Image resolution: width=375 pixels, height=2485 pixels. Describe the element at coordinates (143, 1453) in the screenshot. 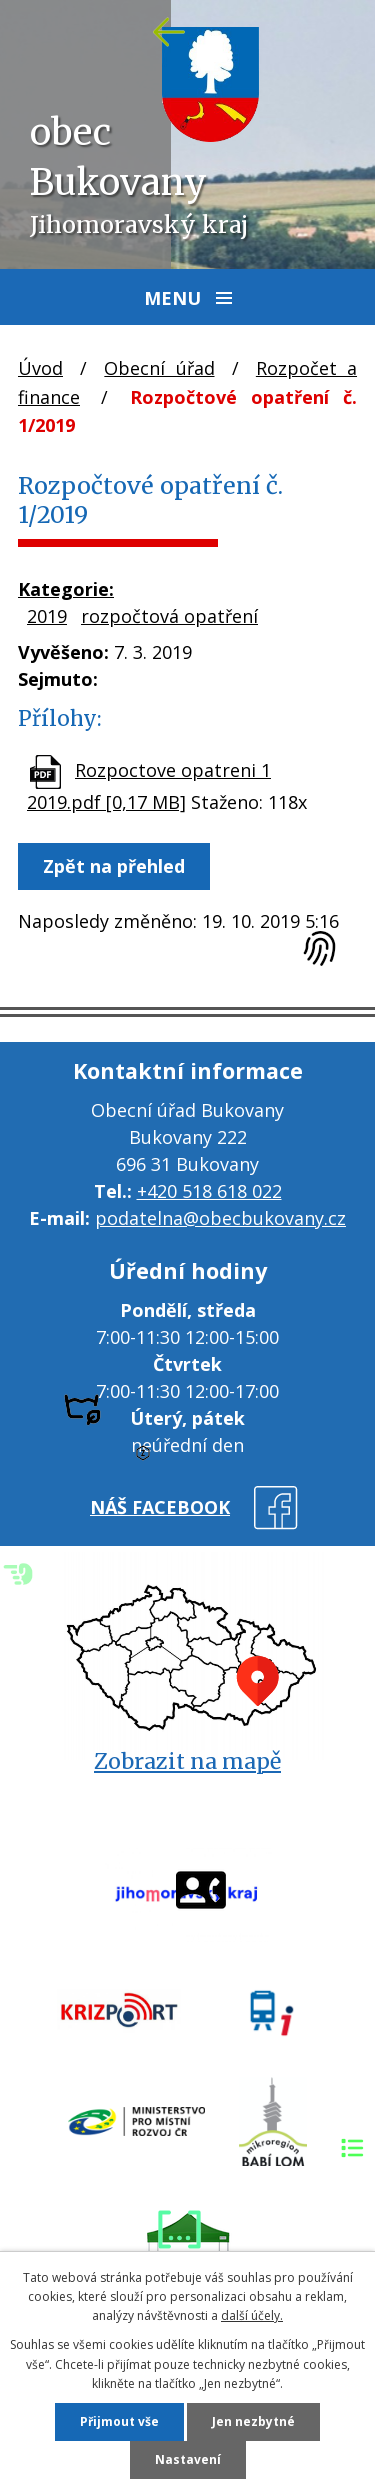

I see `app or service logo starting with Z` at that location.